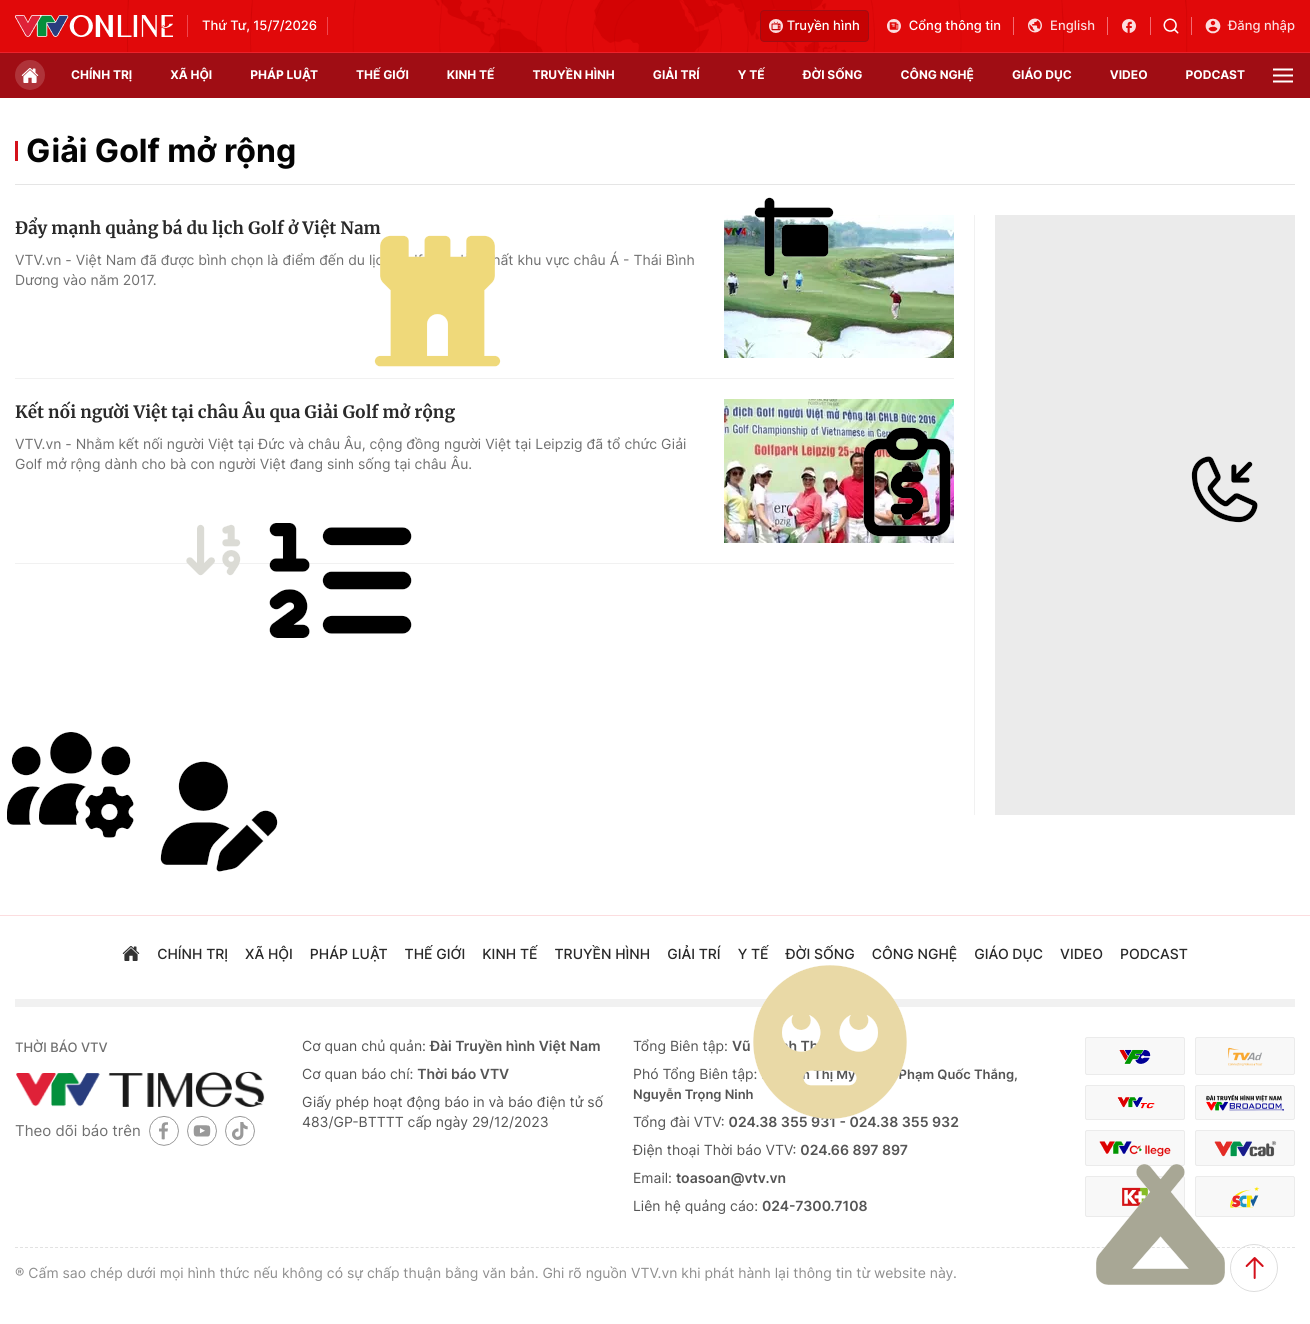 Image resolution: width=1310 pixels, height=1324 pixels. I want to click on sort numbers in descending order, so click(215, 550).